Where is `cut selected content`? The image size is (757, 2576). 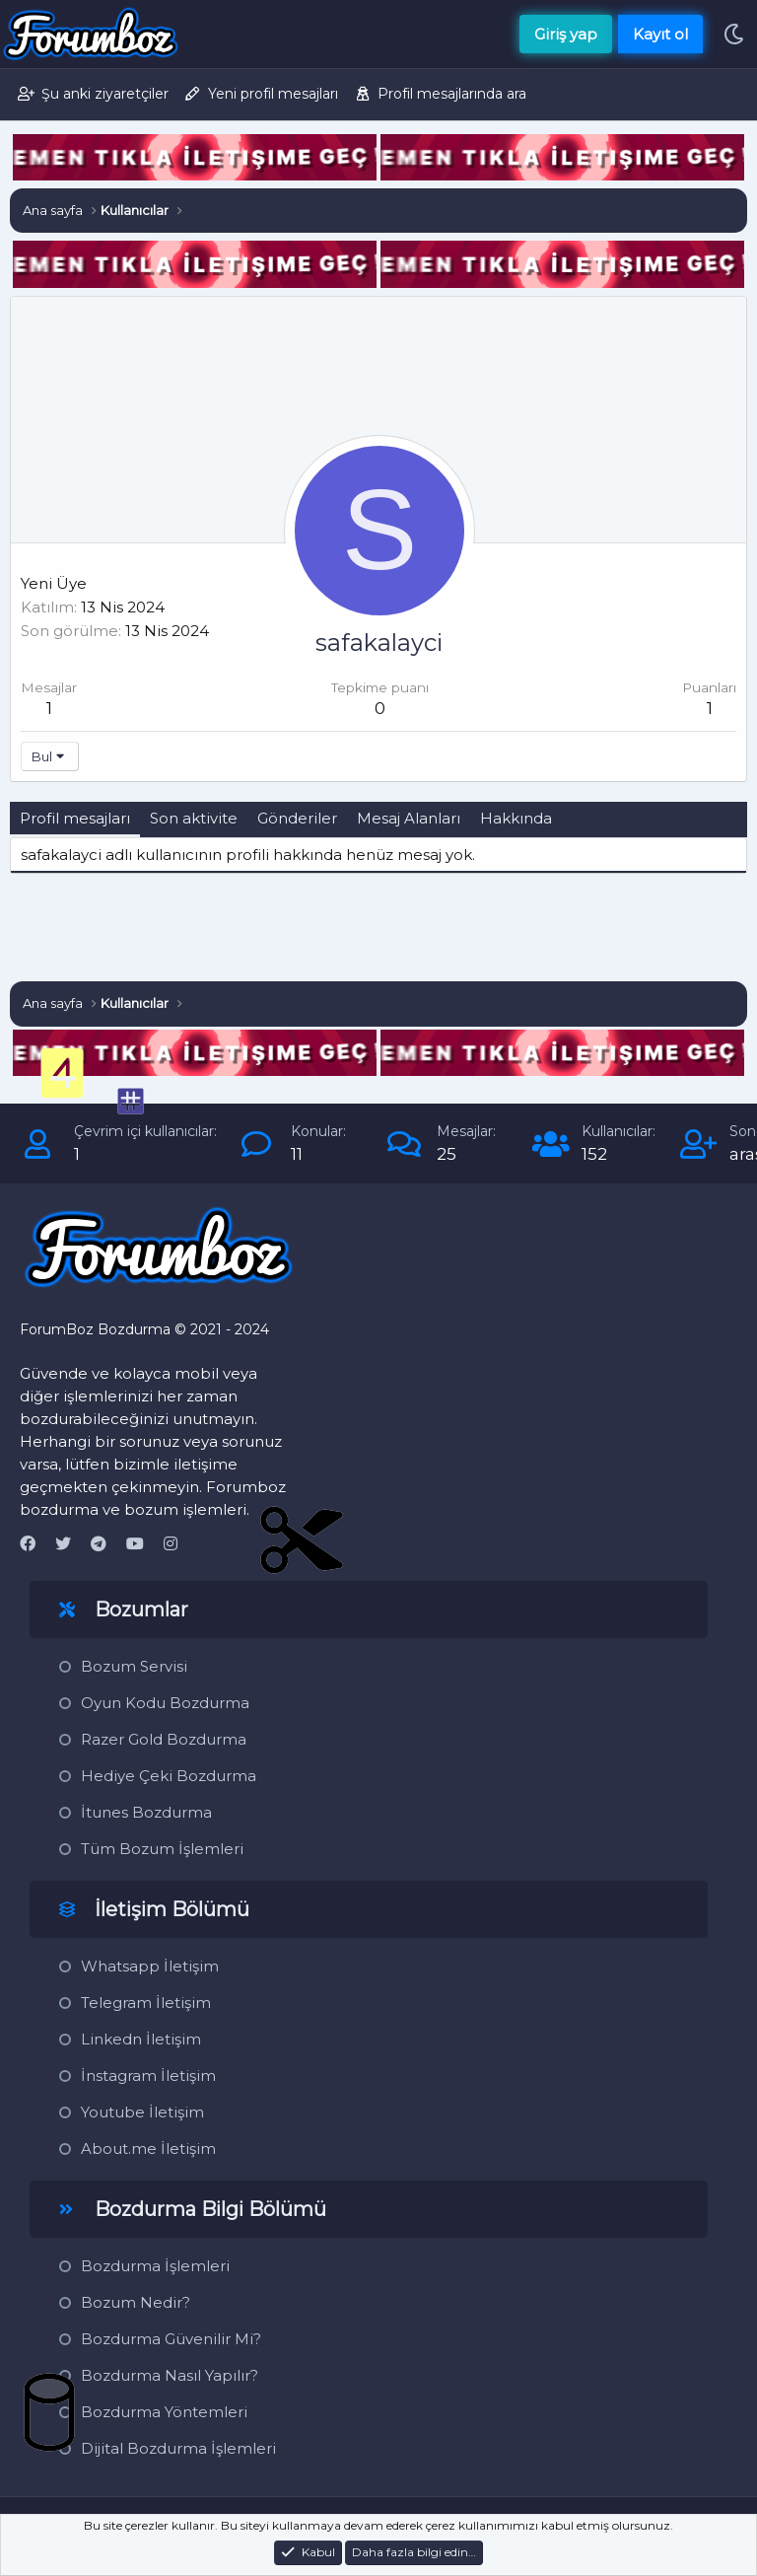
cut selected content is located at coordinates (300, 1539).